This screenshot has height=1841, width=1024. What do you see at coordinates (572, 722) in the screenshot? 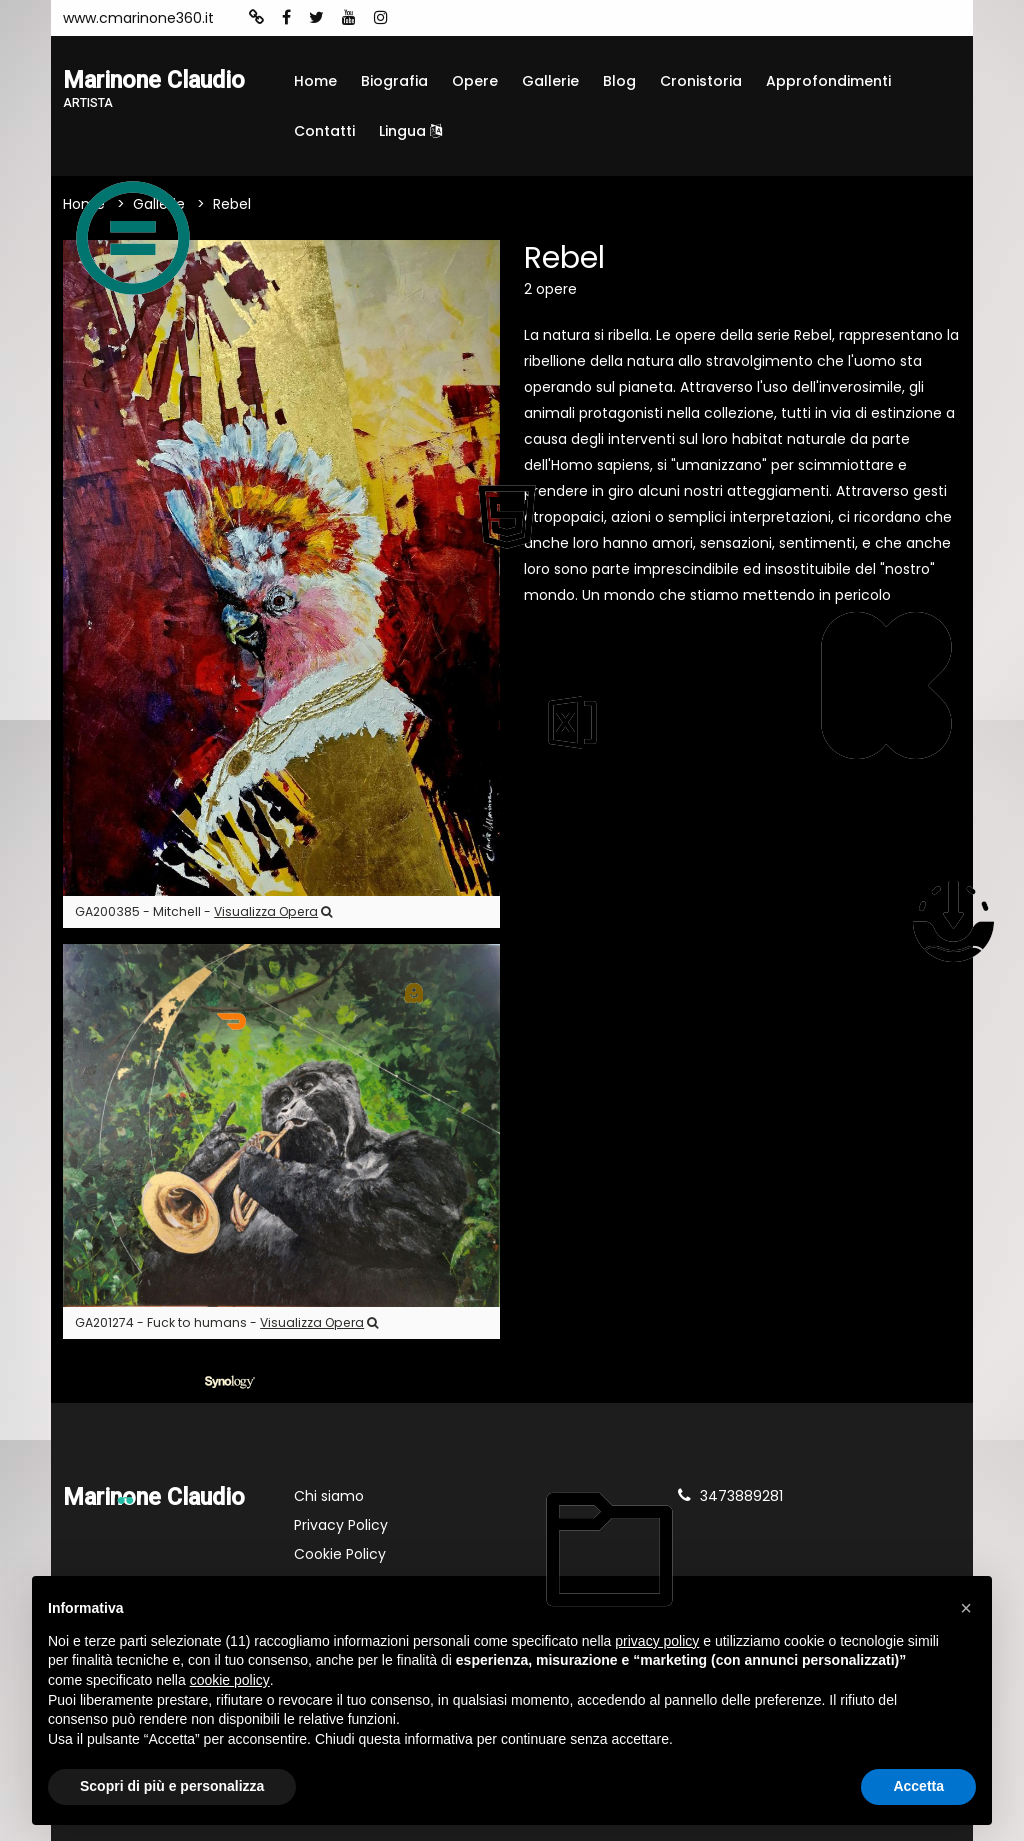
I see `open an excel spreadsheet file` at bounding box center [572, 722].